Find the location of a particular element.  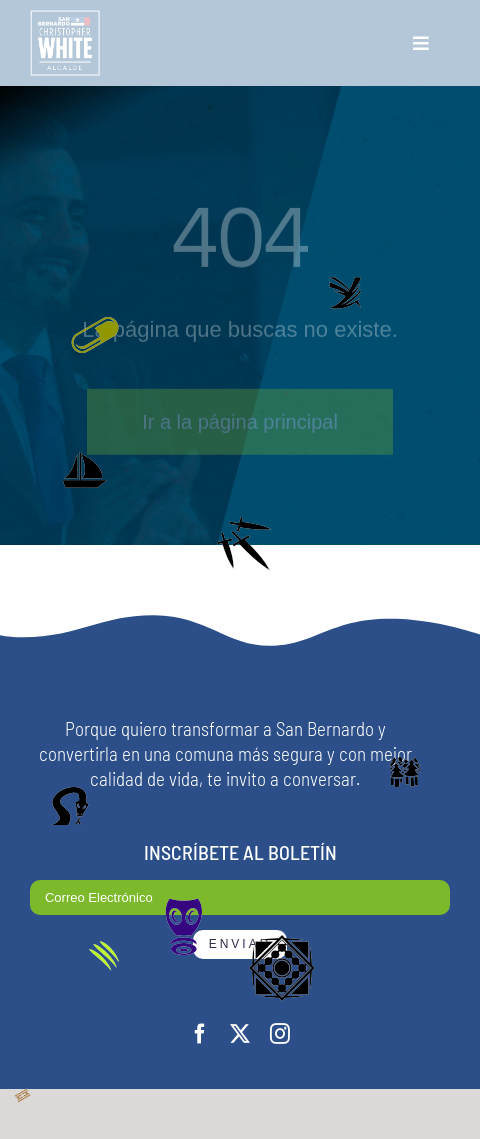

indicates wind or air currents intersecting is located at coordinates (345, 293).